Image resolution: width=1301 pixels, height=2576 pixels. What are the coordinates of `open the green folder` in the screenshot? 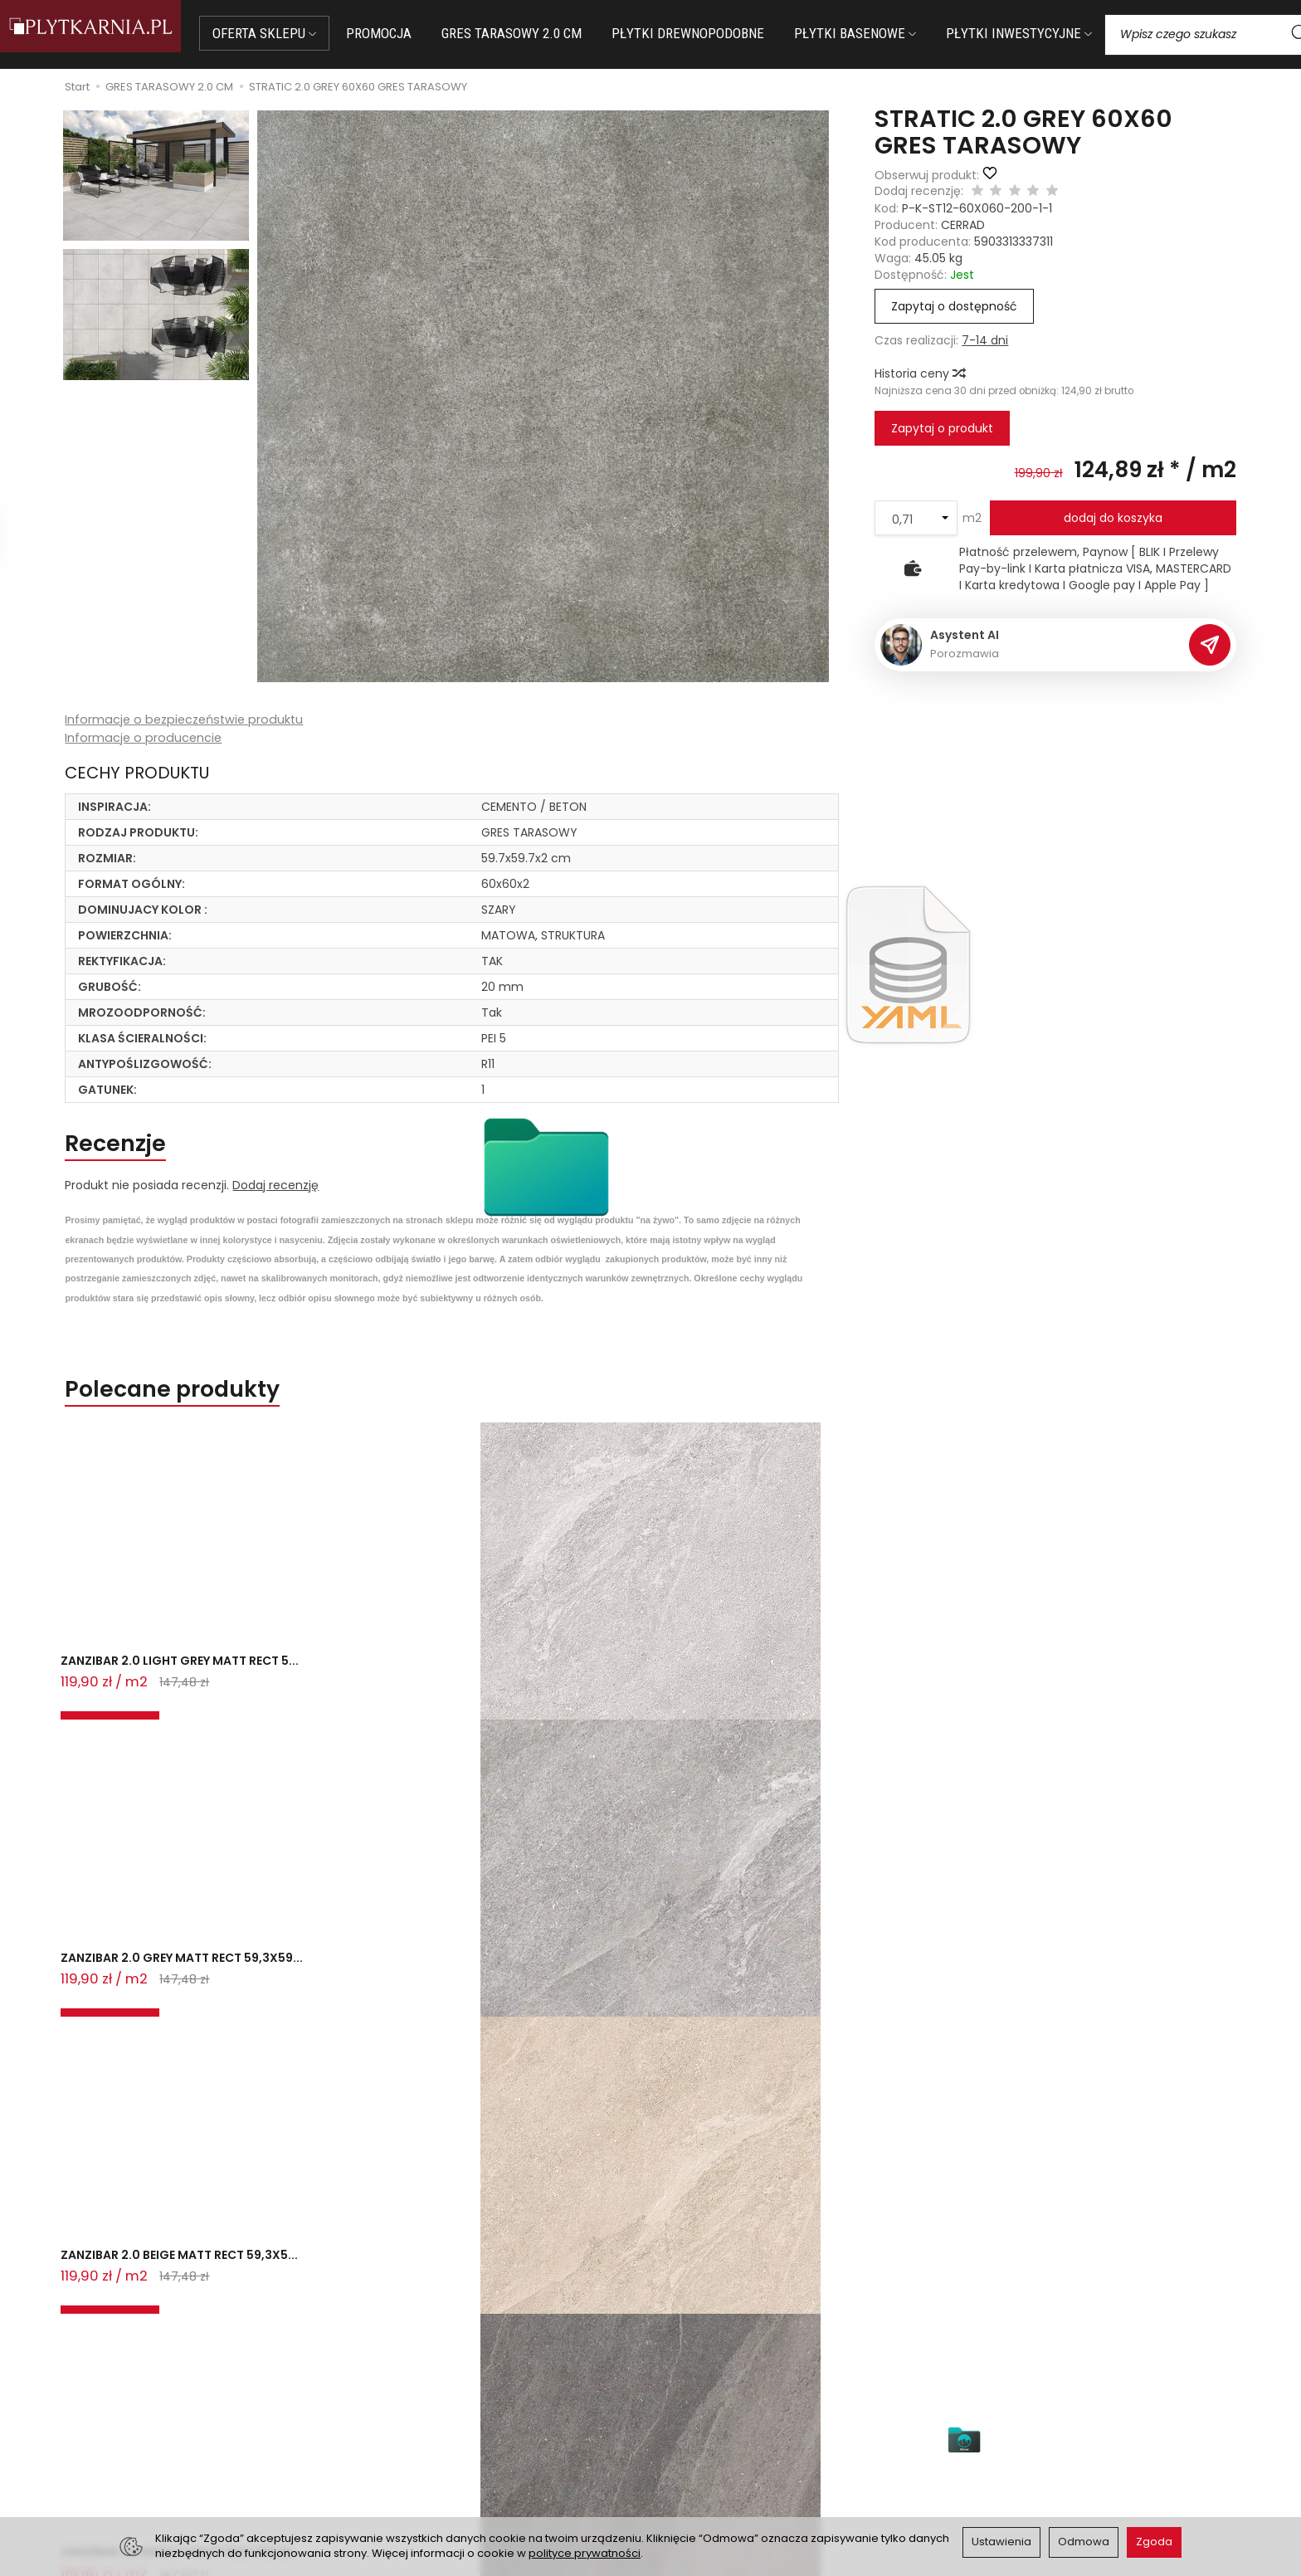 It's located at (546, 1170).